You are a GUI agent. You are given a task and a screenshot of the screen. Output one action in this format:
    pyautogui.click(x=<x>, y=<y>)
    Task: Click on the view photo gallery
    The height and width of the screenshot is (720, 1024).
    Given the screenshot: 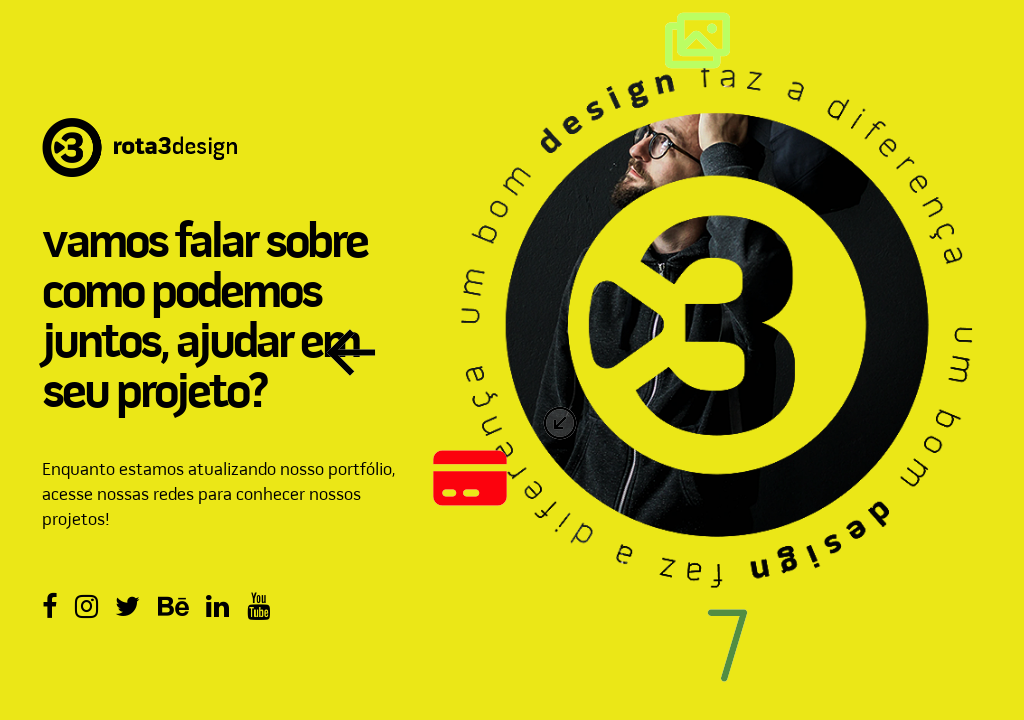 What is the action you would take?
    pyautogui.click(x=697, y=40)
    